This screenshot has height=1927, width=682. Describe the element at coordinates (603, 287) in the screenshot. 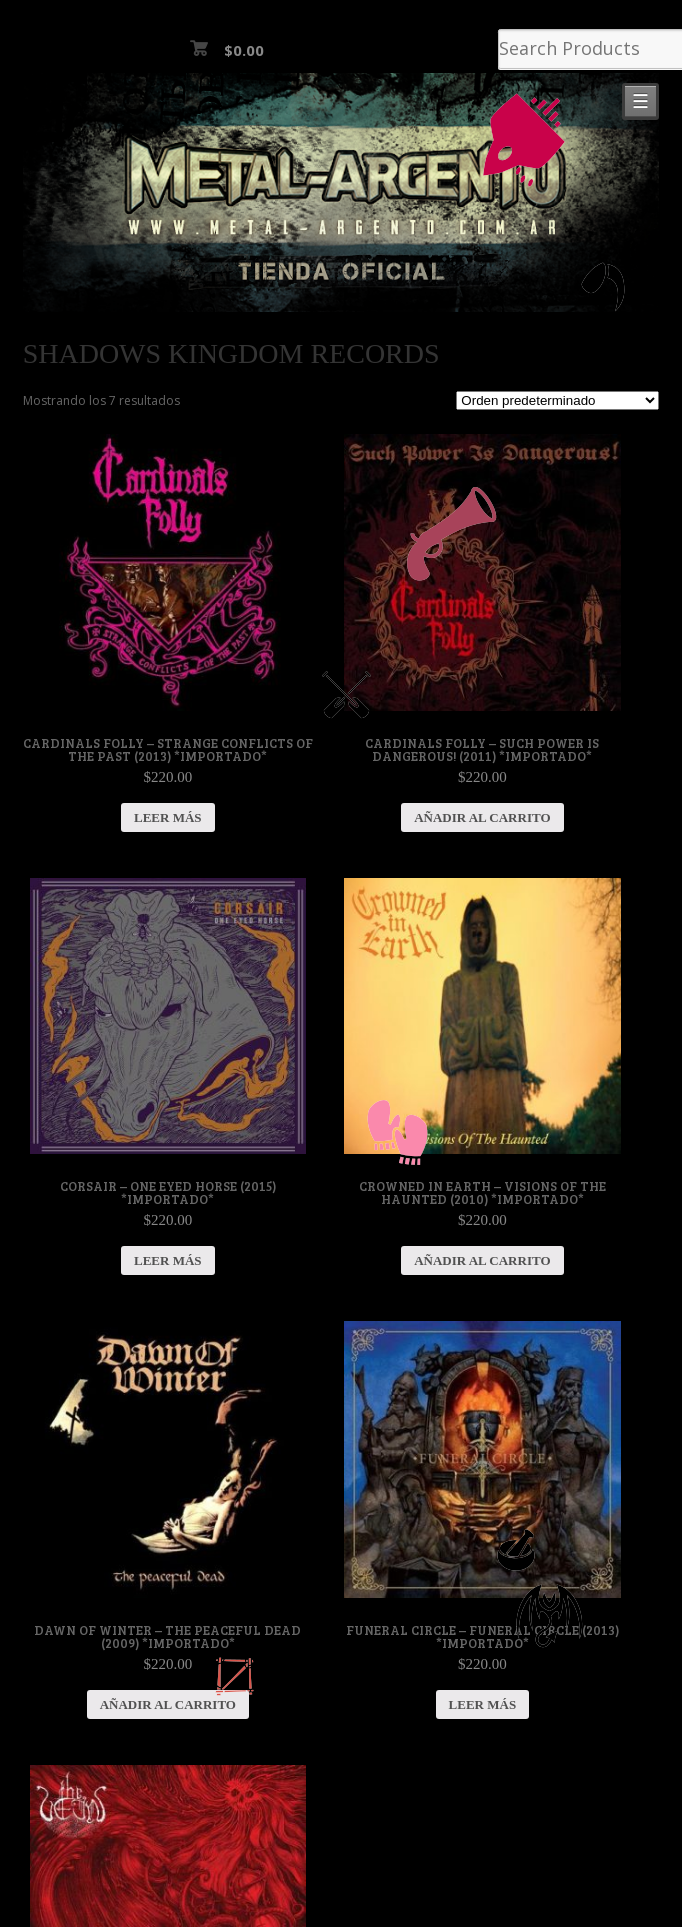

I see `indicates a claw attack or grab ability in a game` at that location.